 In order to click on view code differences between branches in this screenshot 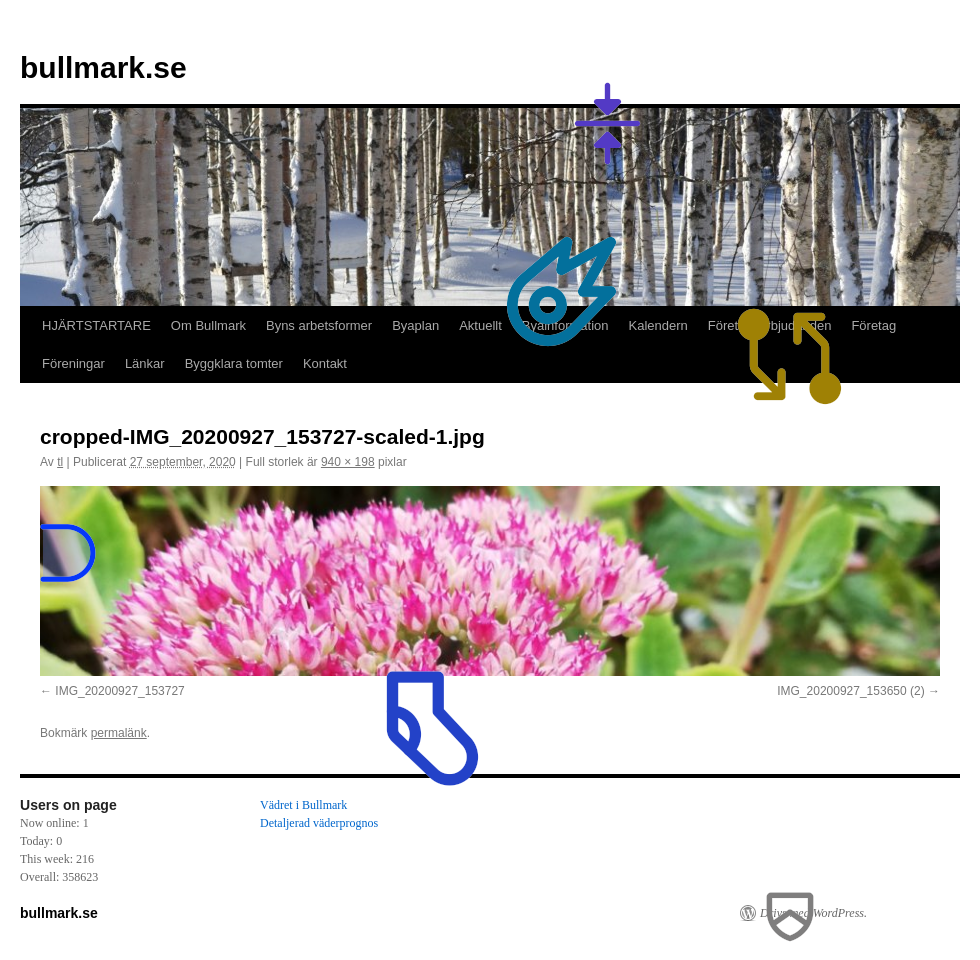, I will do `click(789, 356)`.